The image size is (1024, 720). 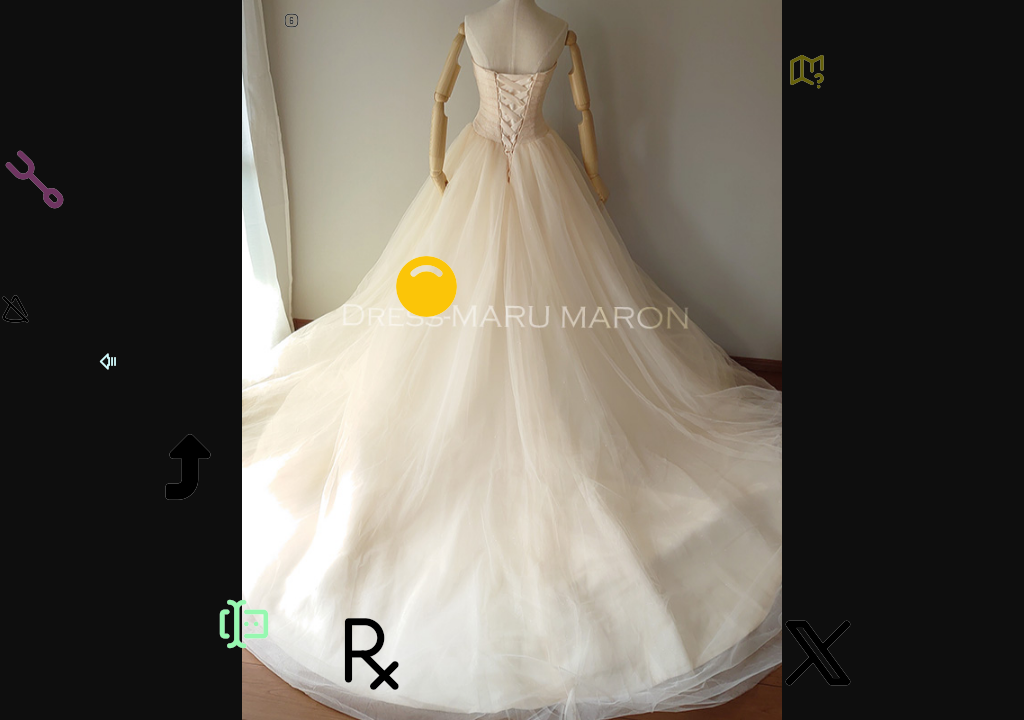 What do you see at coordinates (244, 624) in the screenshot?
I see `access forms and surveys` at bounding box center [244, 624].